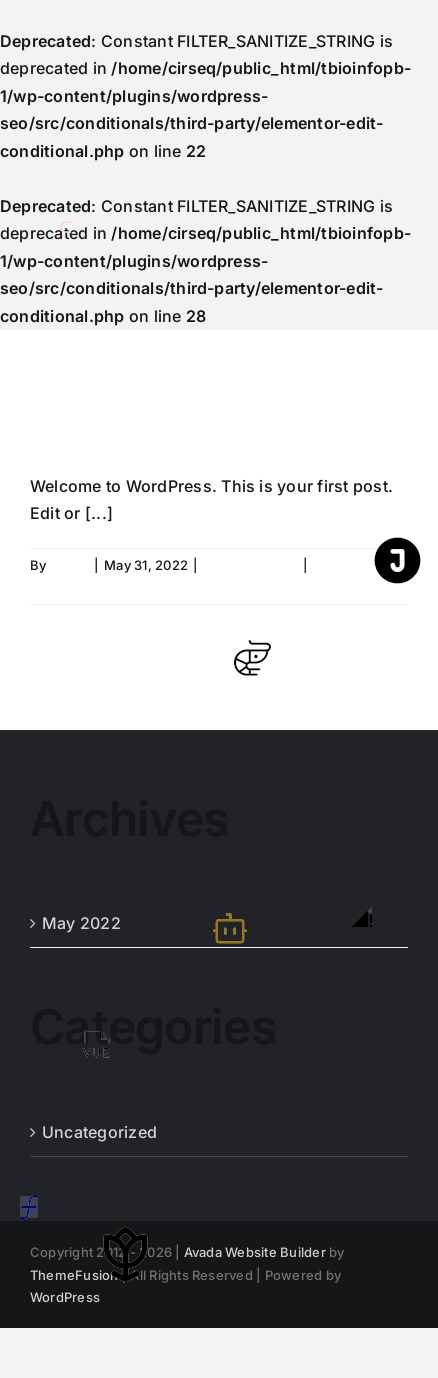 The width and height of the screenshot is (438, 1378). Describe the element at coordinates (66, 227) in the screenshot. I see `indicates a proper subset relationship in mathematical notation` at that location.